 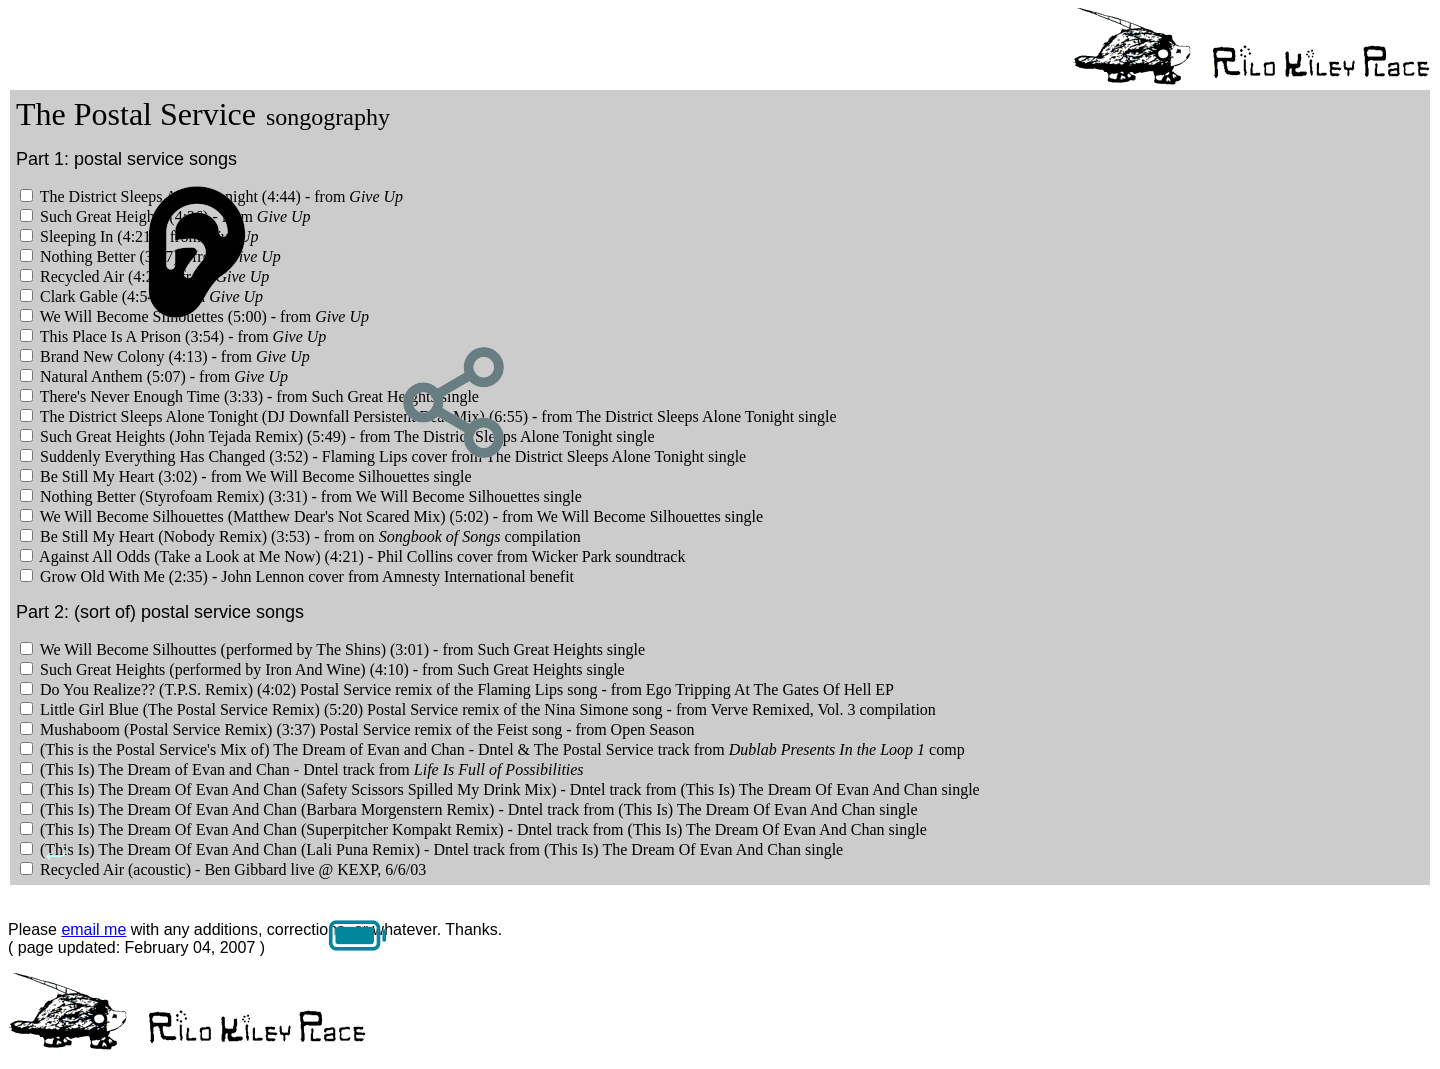 What do you see at coordinates (357, 935) in the screenshot?
I see `indicates battery is fully charged` at bounding box center [357, 935].